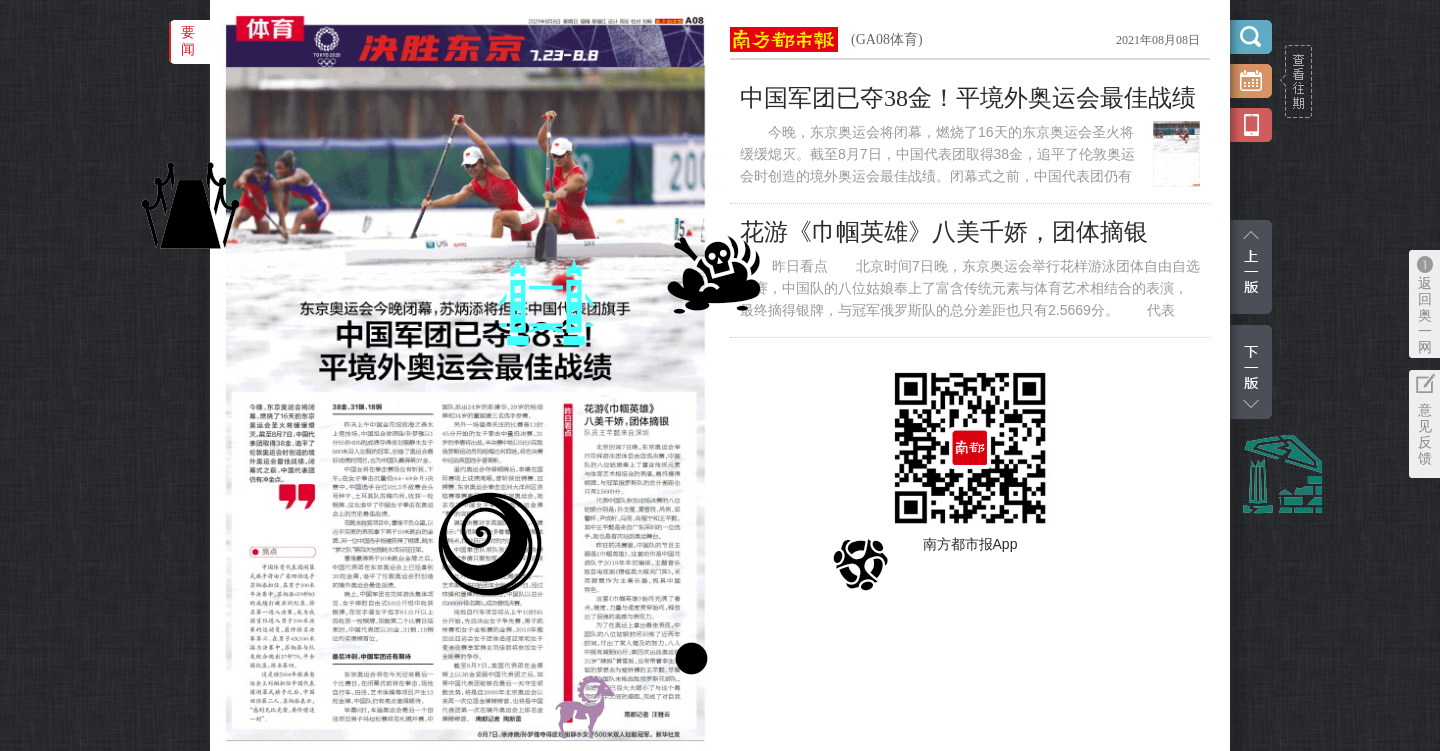 The width and height of the screenshot is (1440, 751). I want to click on unselected or inactive status indicator, so click(691, 658).